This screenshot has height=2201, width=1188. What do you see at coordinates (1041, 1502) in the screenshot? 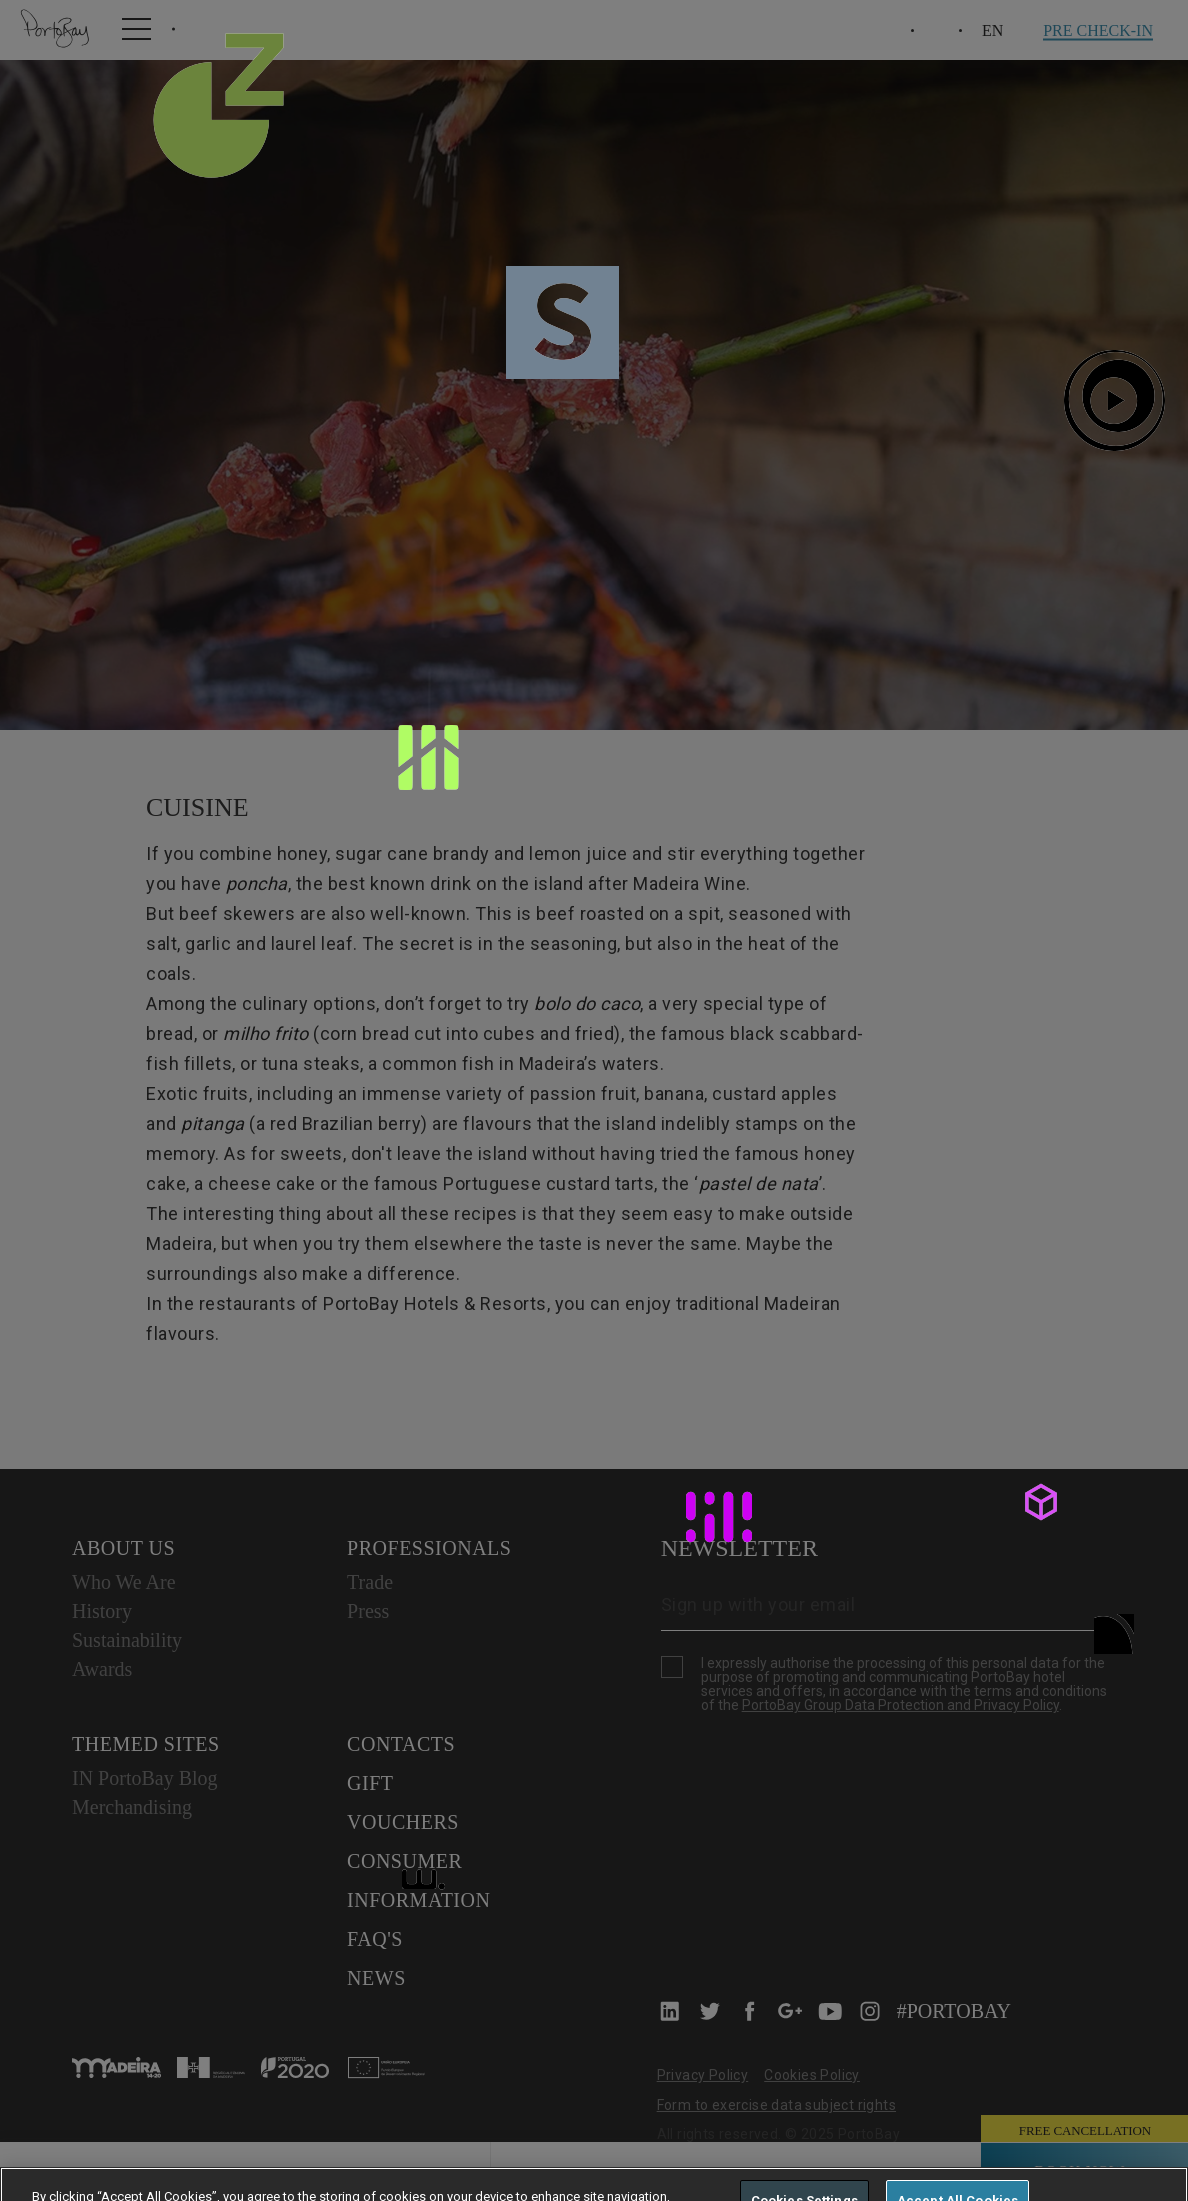
I see `view 3d objects or models` at bounding box center [1041, 1502].